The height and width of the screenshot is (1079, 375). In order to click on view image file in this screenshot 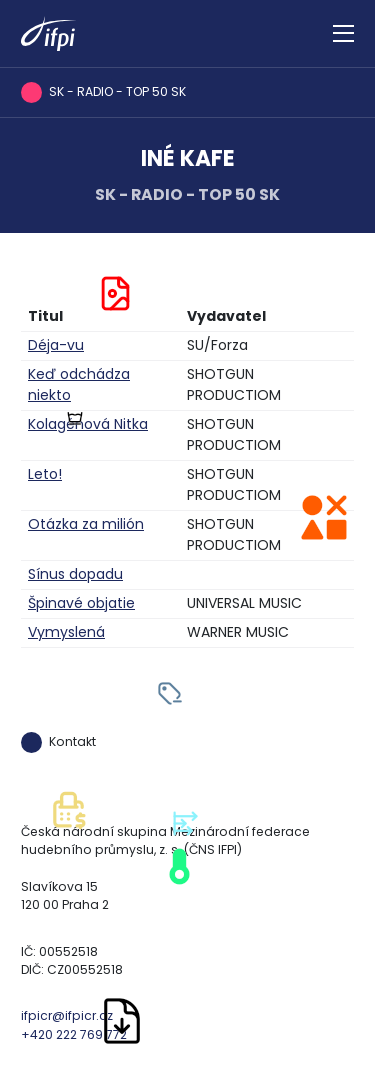, I will do `click(115, 293)`.